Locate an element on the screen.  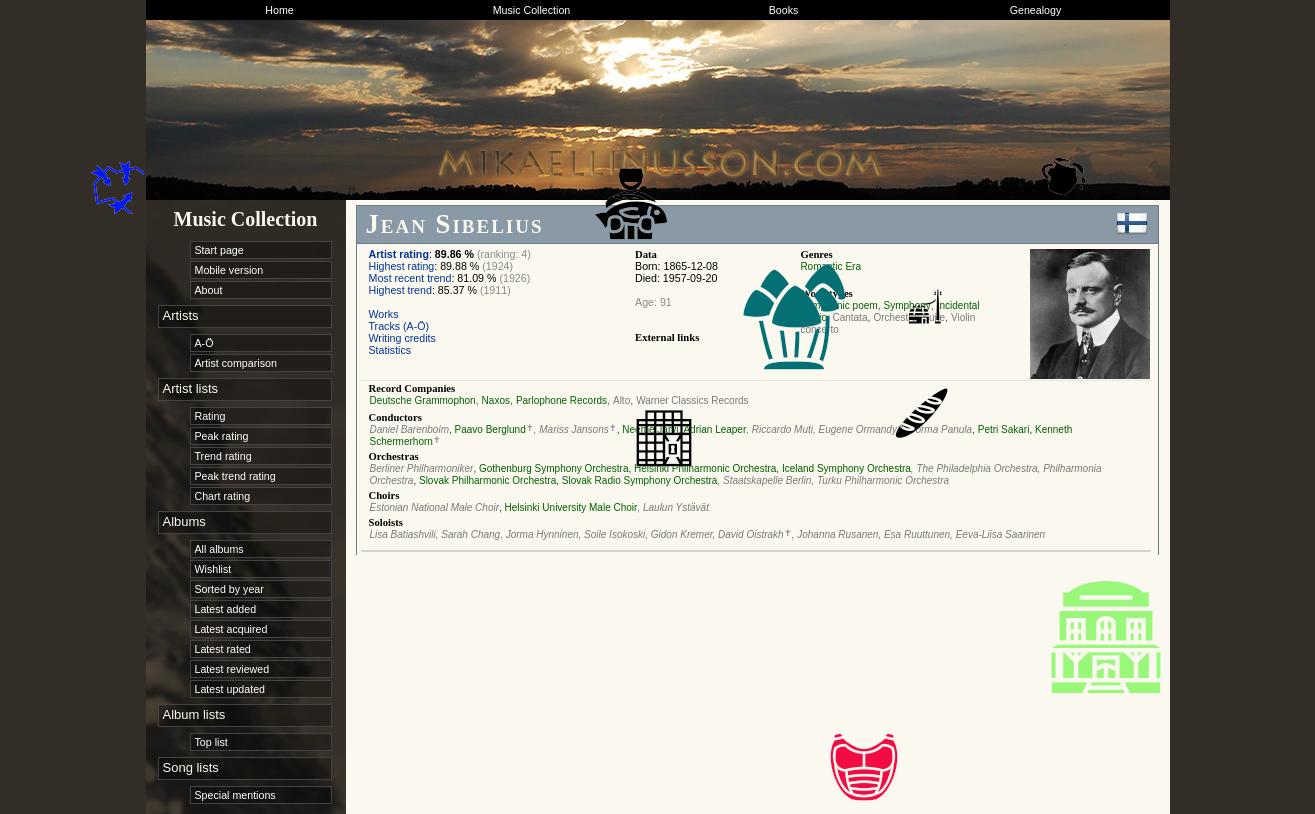
build or place a base structure is located at coordinates (926, 306).